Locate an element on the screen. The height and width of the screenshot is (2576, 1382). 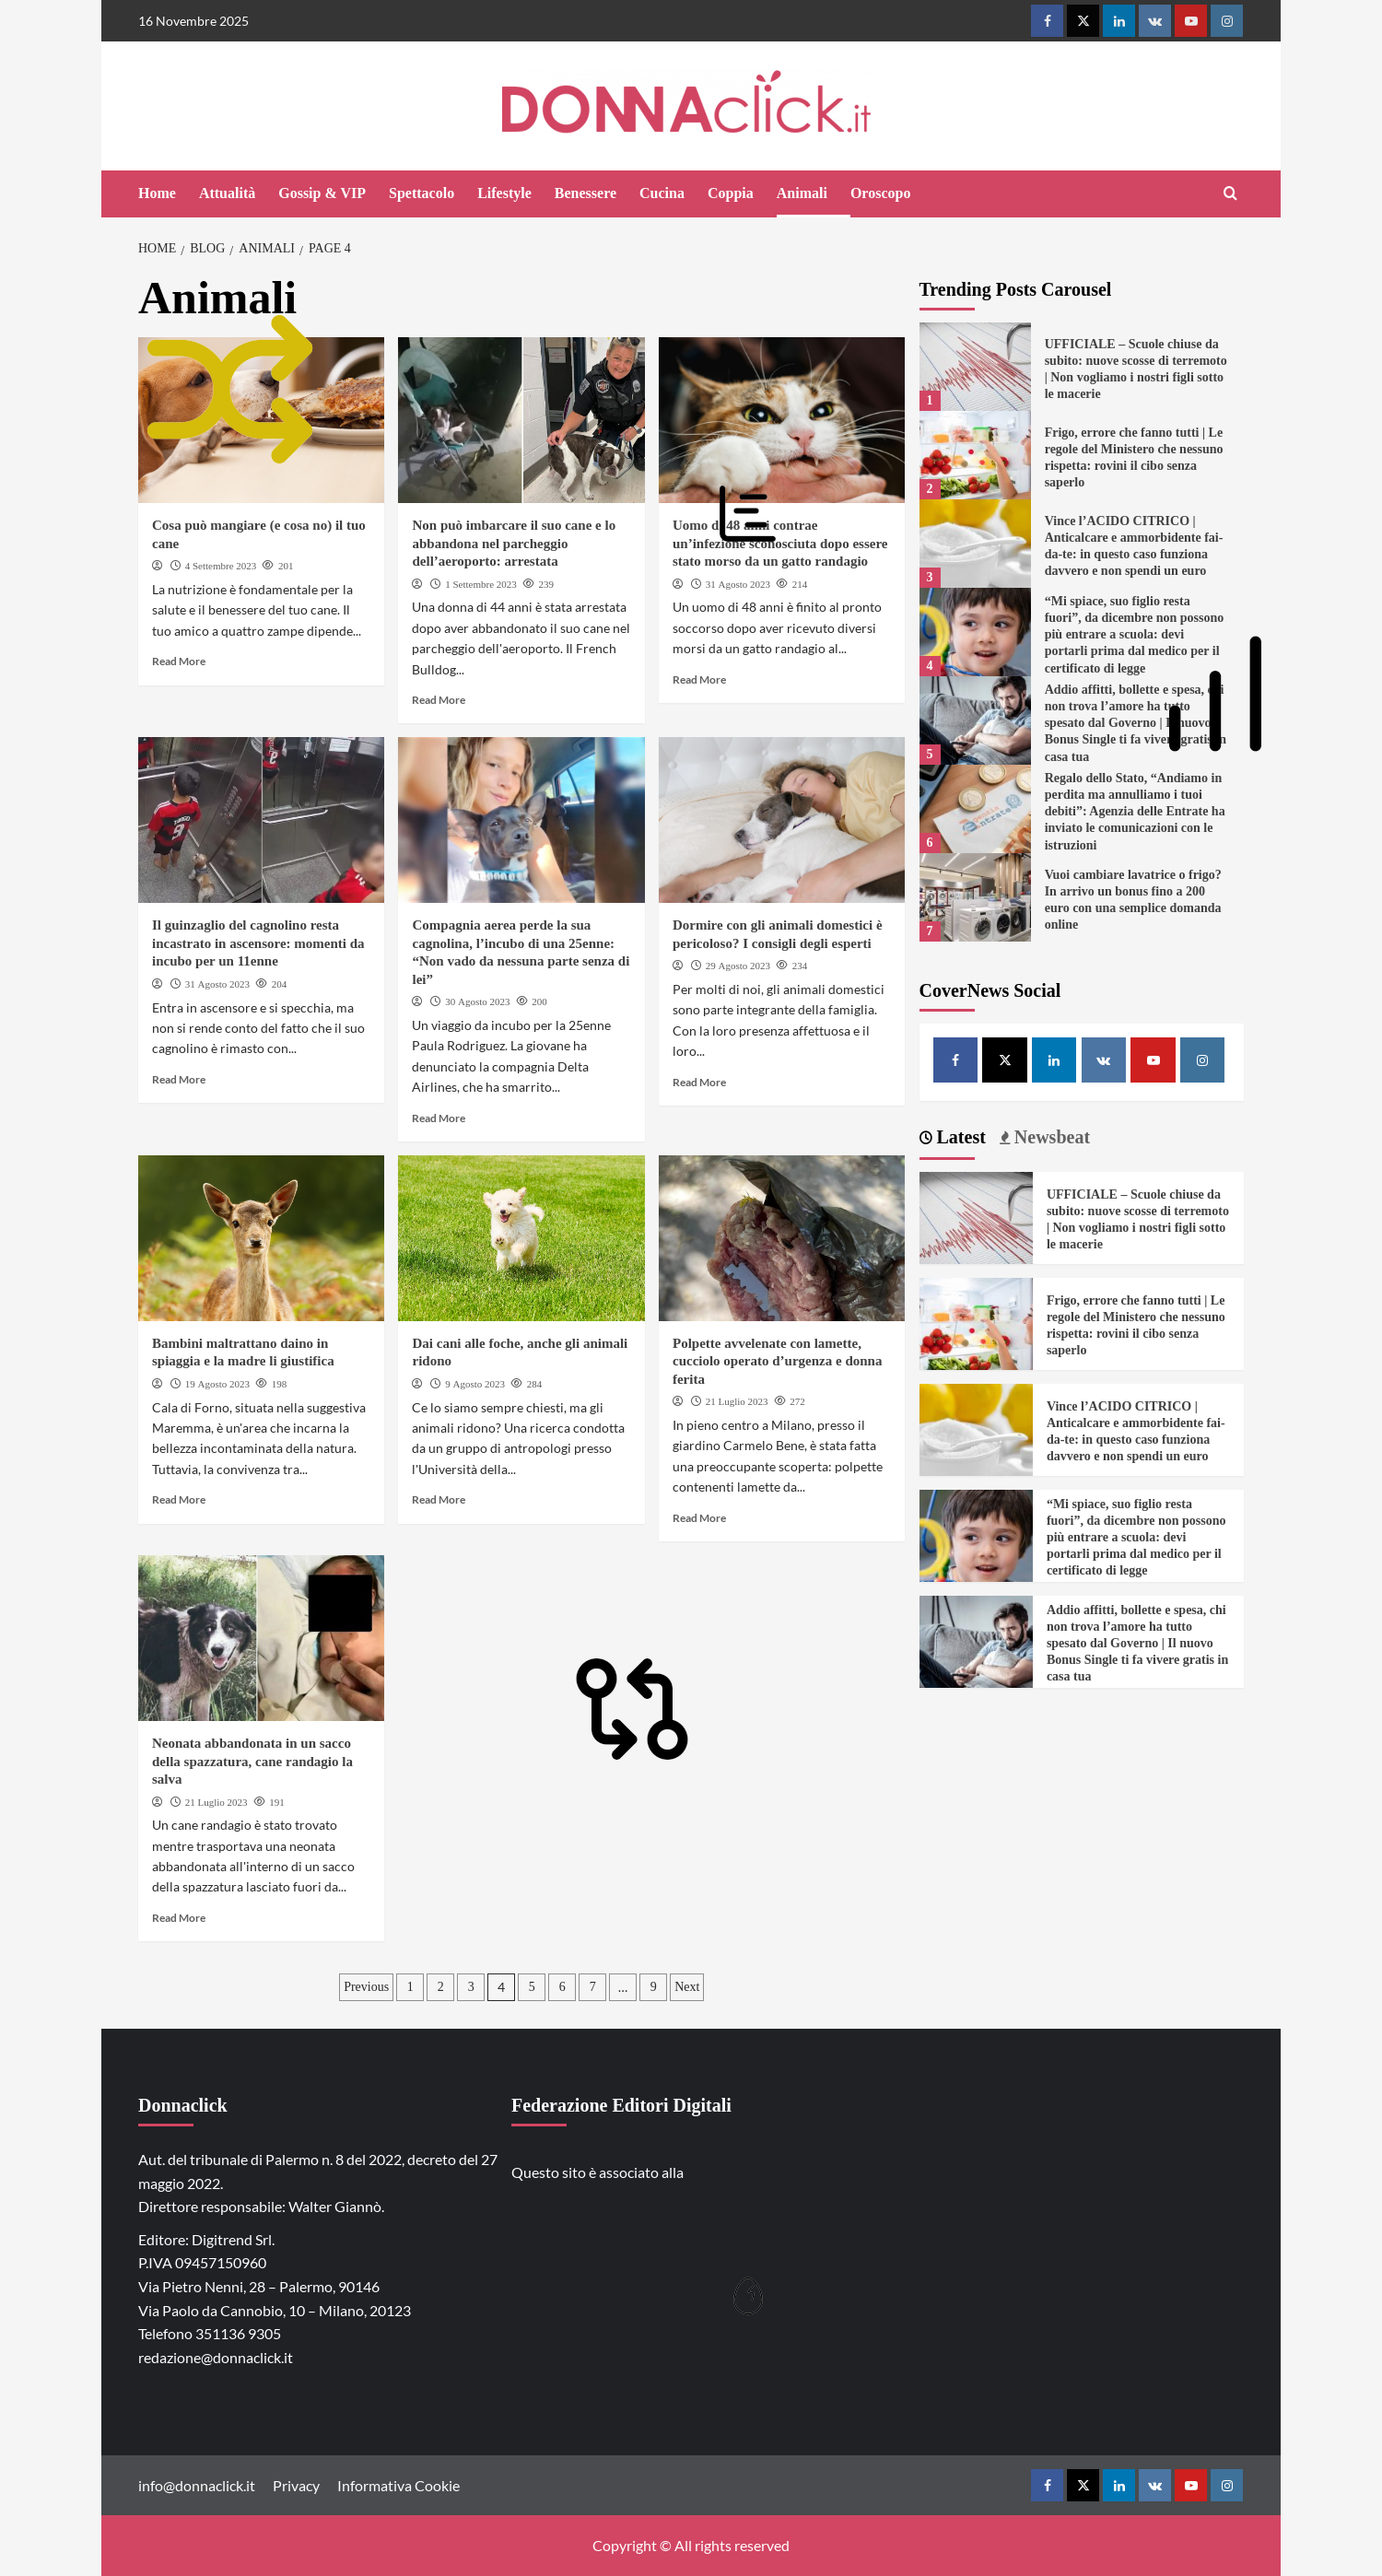
view project timeline or schedule is located at coordinates (747, 513).